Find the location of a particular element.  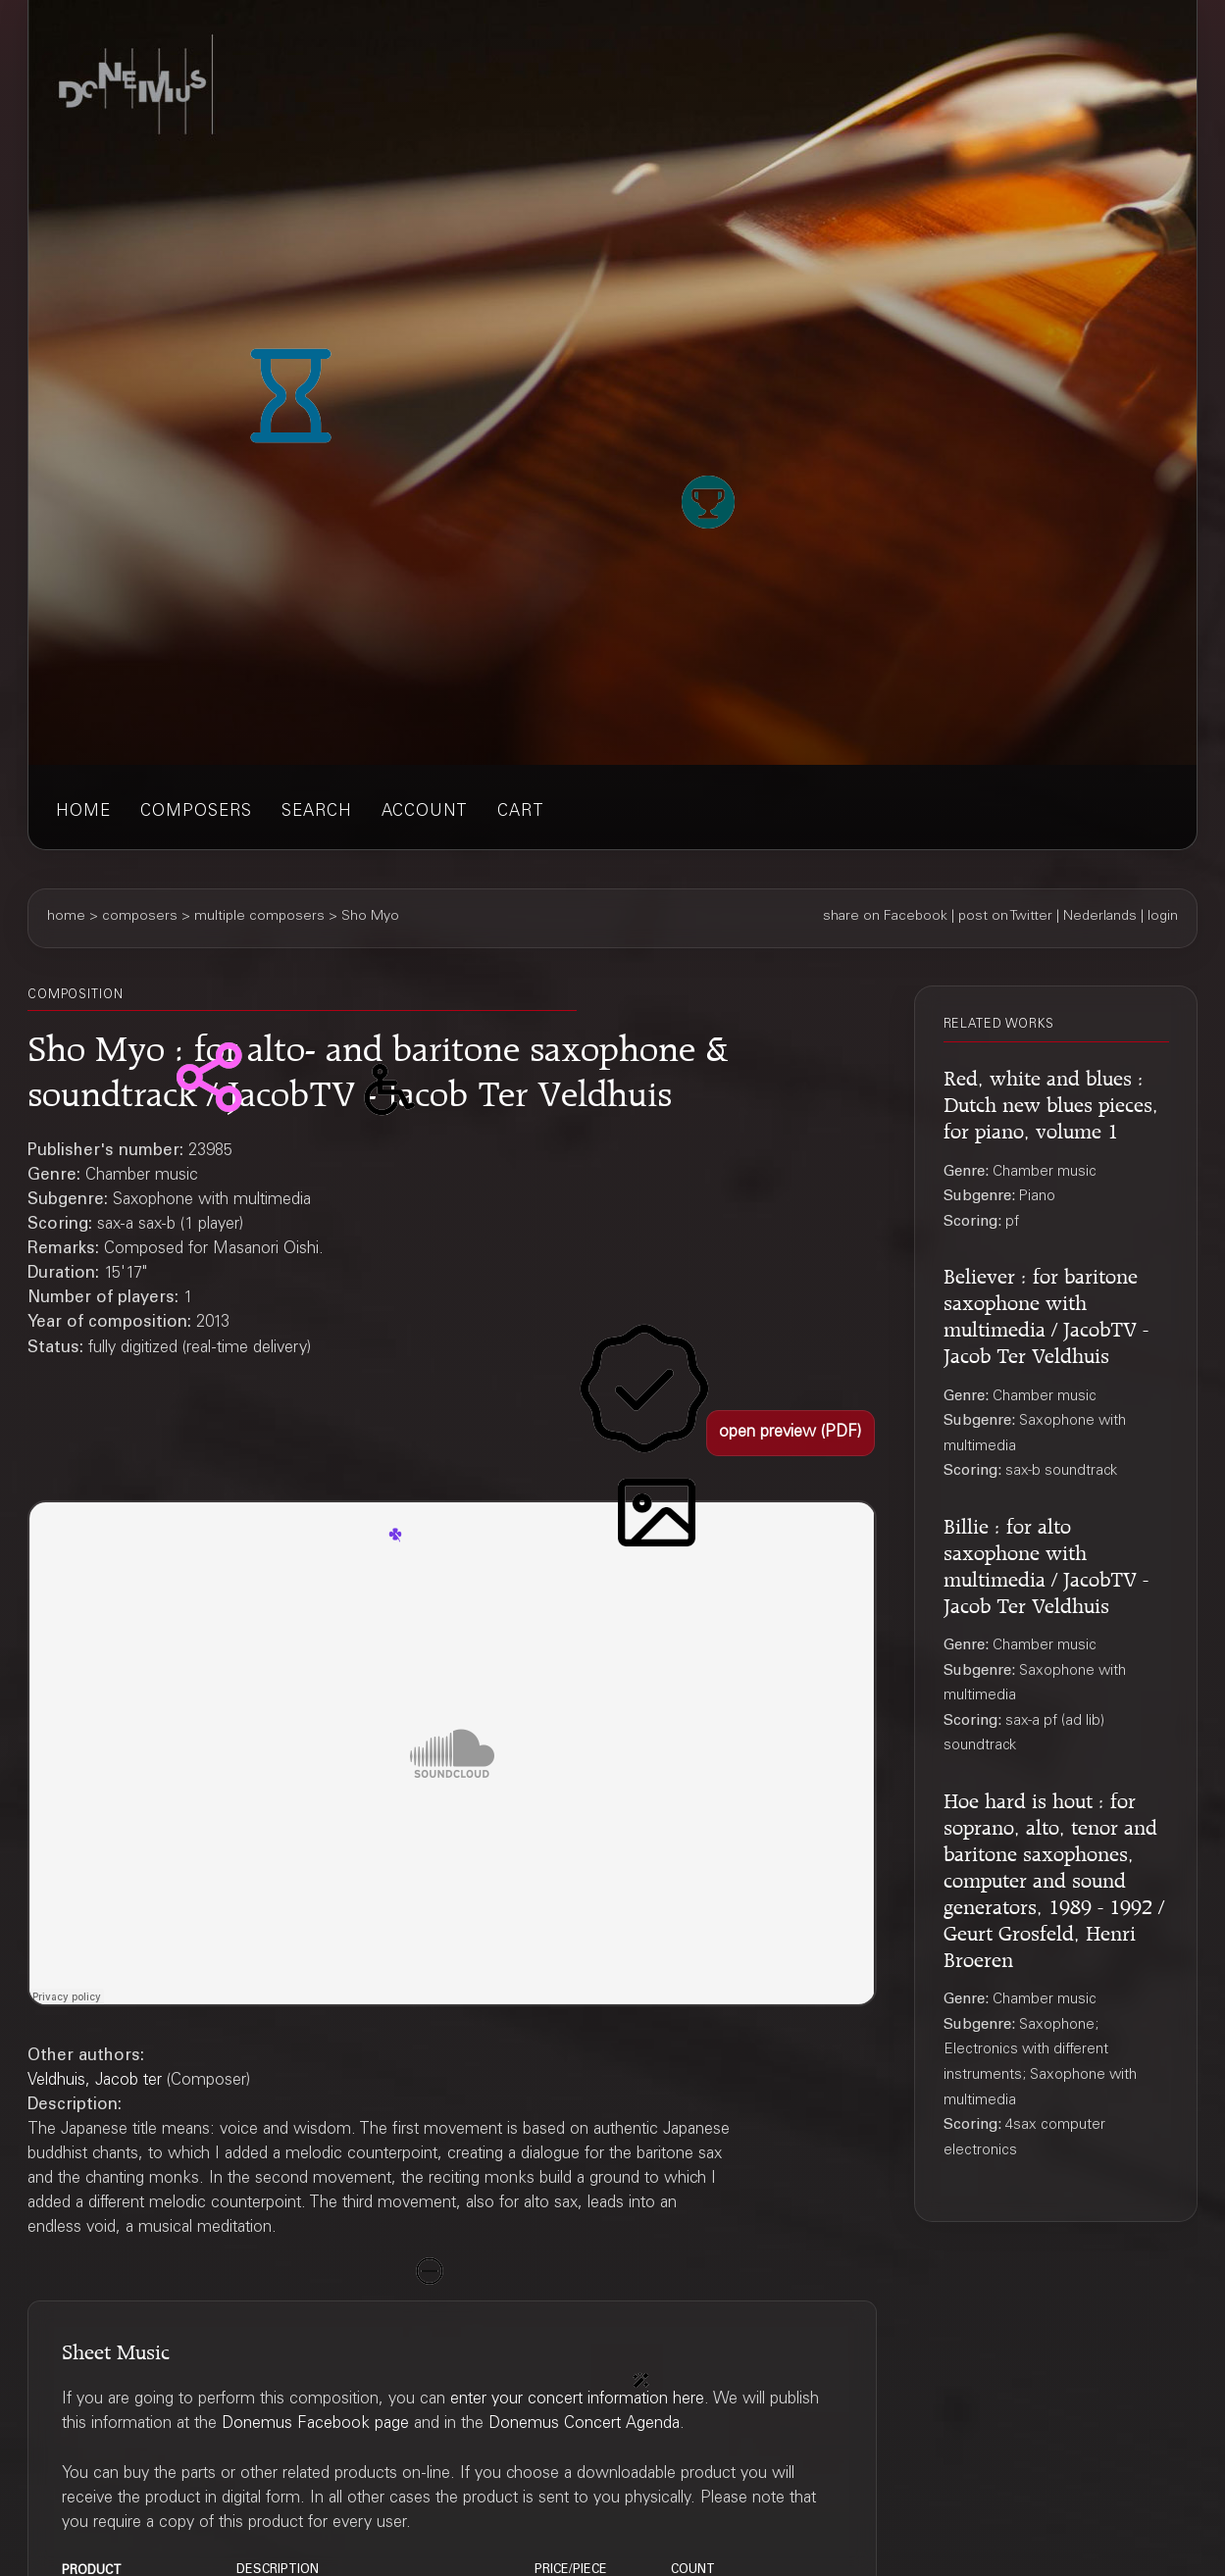

share content to other apps or platforms is located at coordinates (211, 1077).